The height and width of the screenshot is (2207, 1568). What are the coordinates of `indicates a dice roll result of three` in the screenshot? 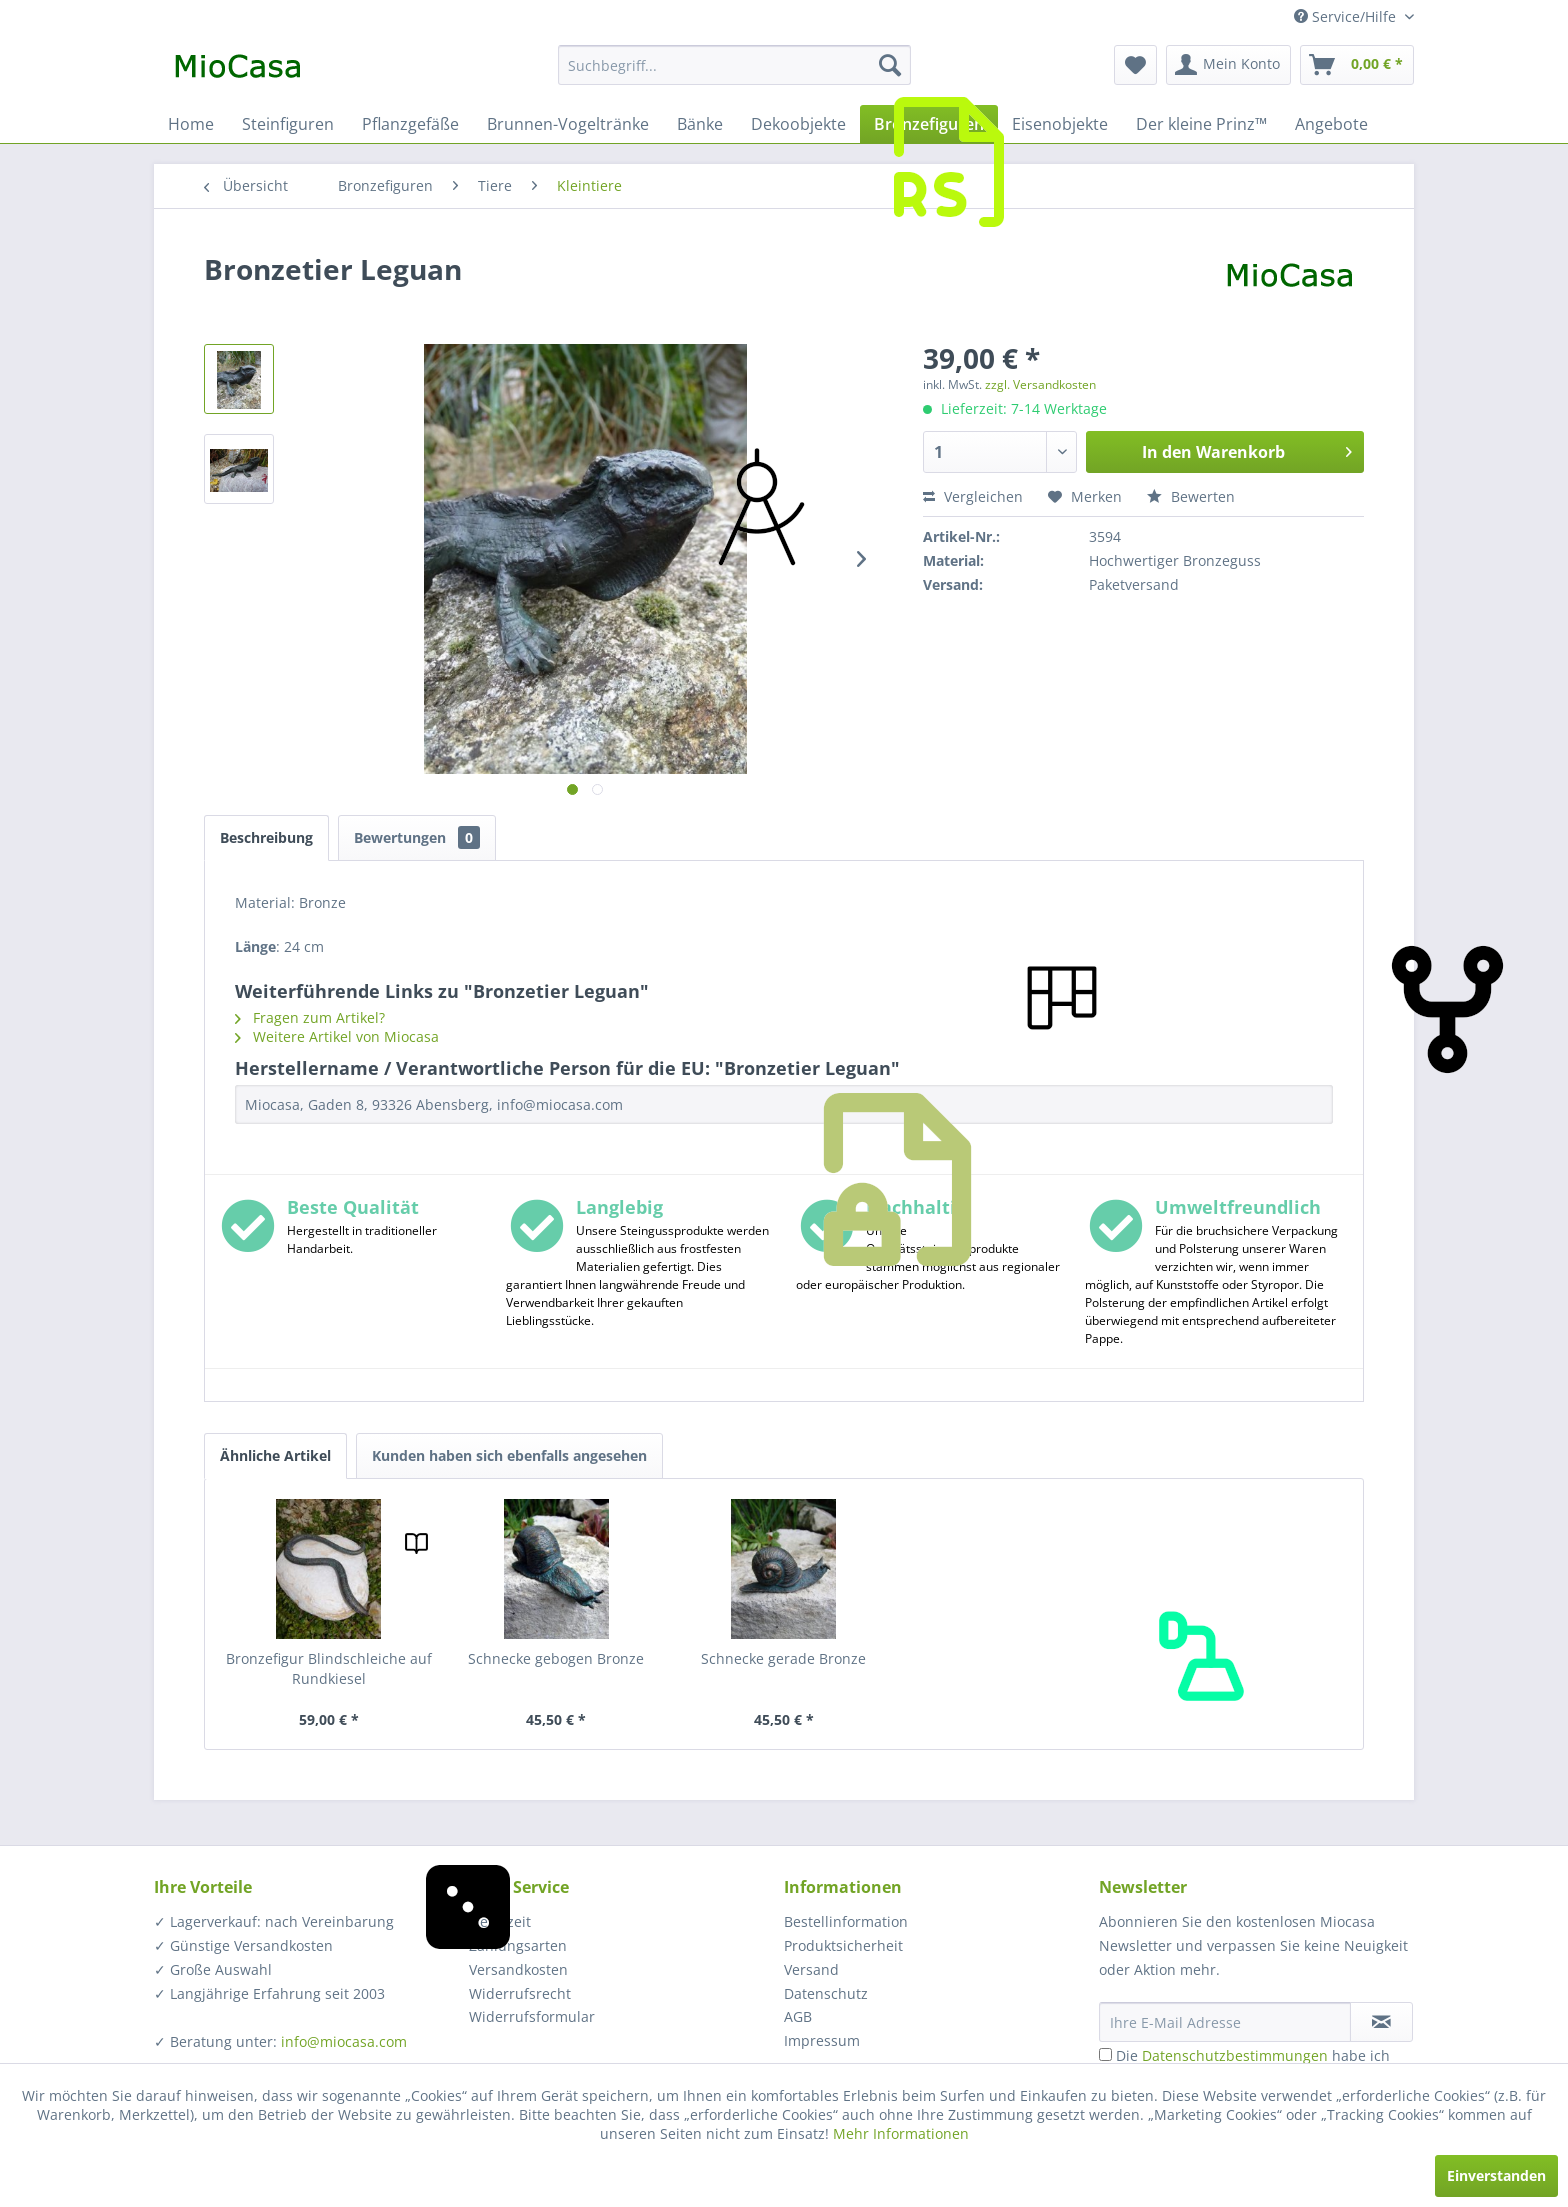 It's located at (468, 1907).